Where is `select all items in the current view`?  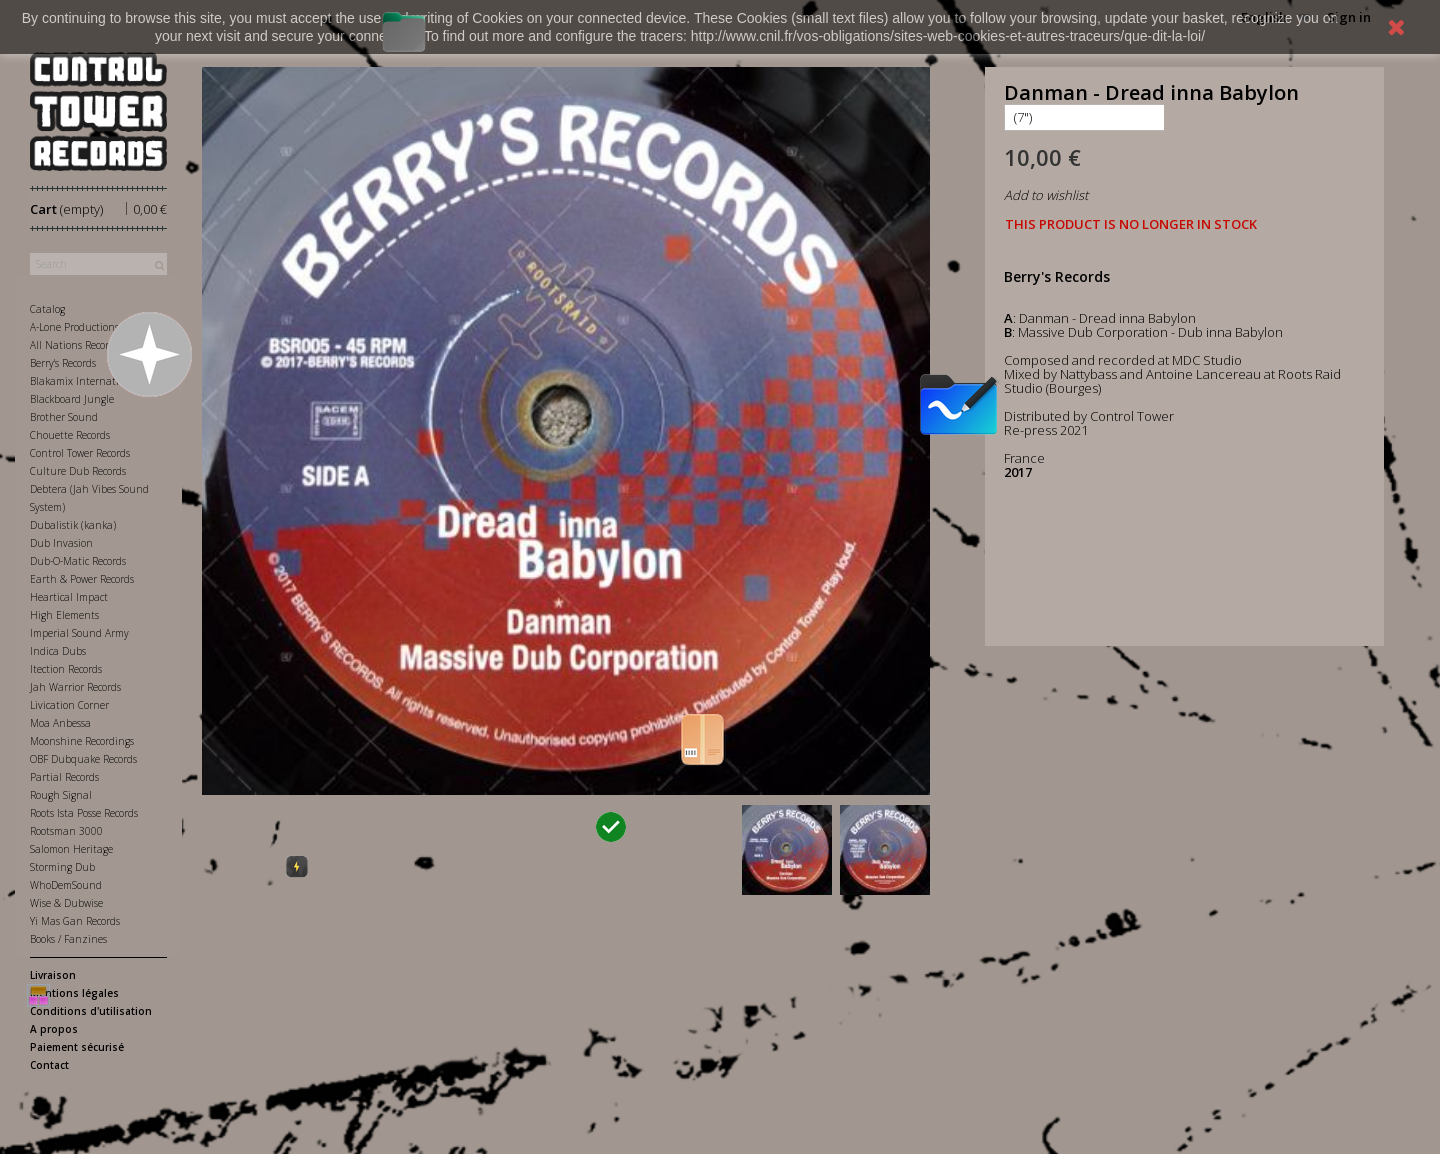 select all items in the current view is located at coordinates (38, 995).